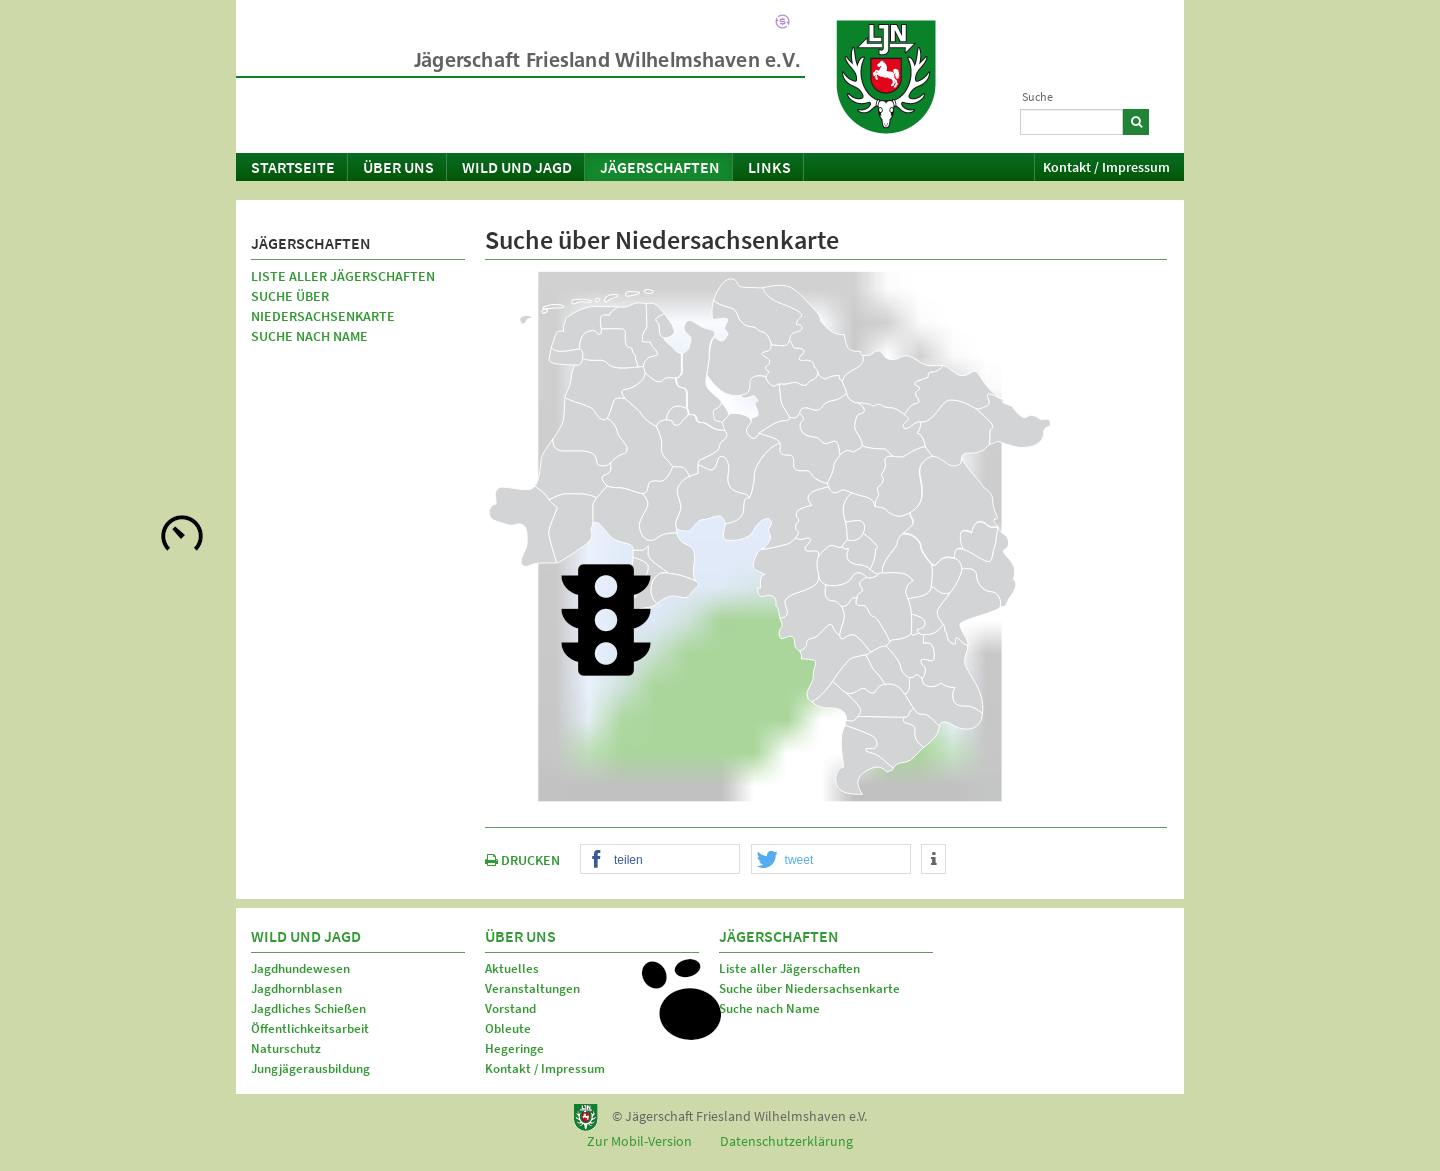 The image size is (1440, 1171). What do you see at coordinates (782, 21) in the screenshot?
I see `currency exchange or conversion` at bounding box center [782, 21].